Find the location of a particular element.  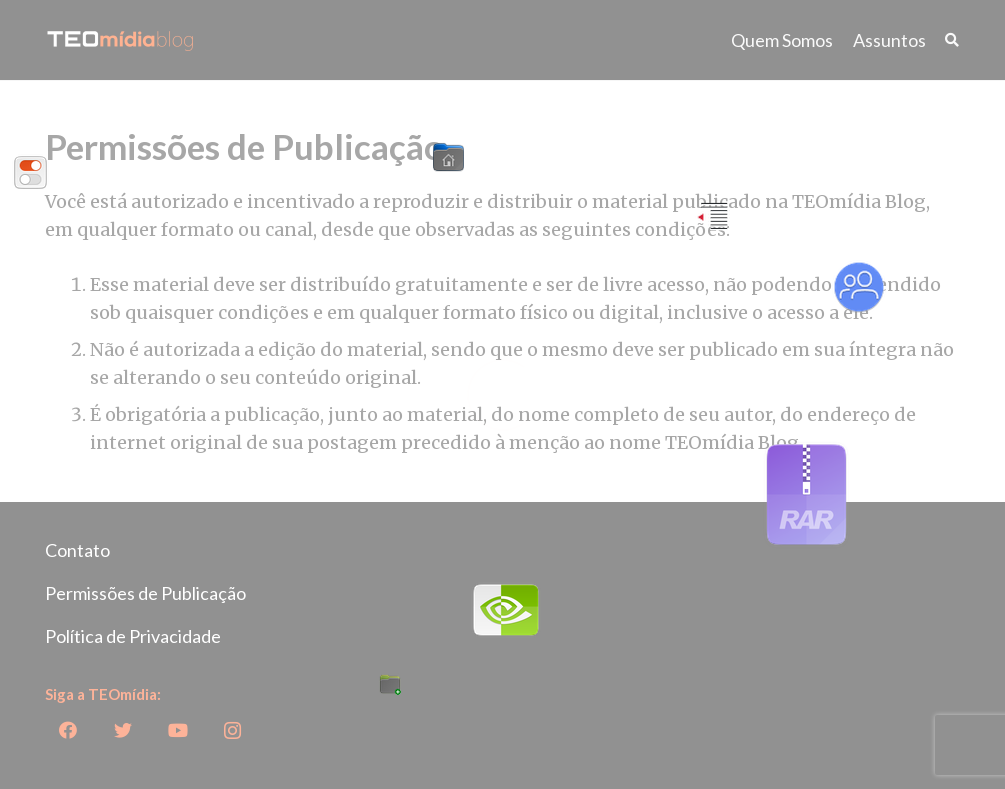

decrease text indentation is located at coordinates (713, 216).